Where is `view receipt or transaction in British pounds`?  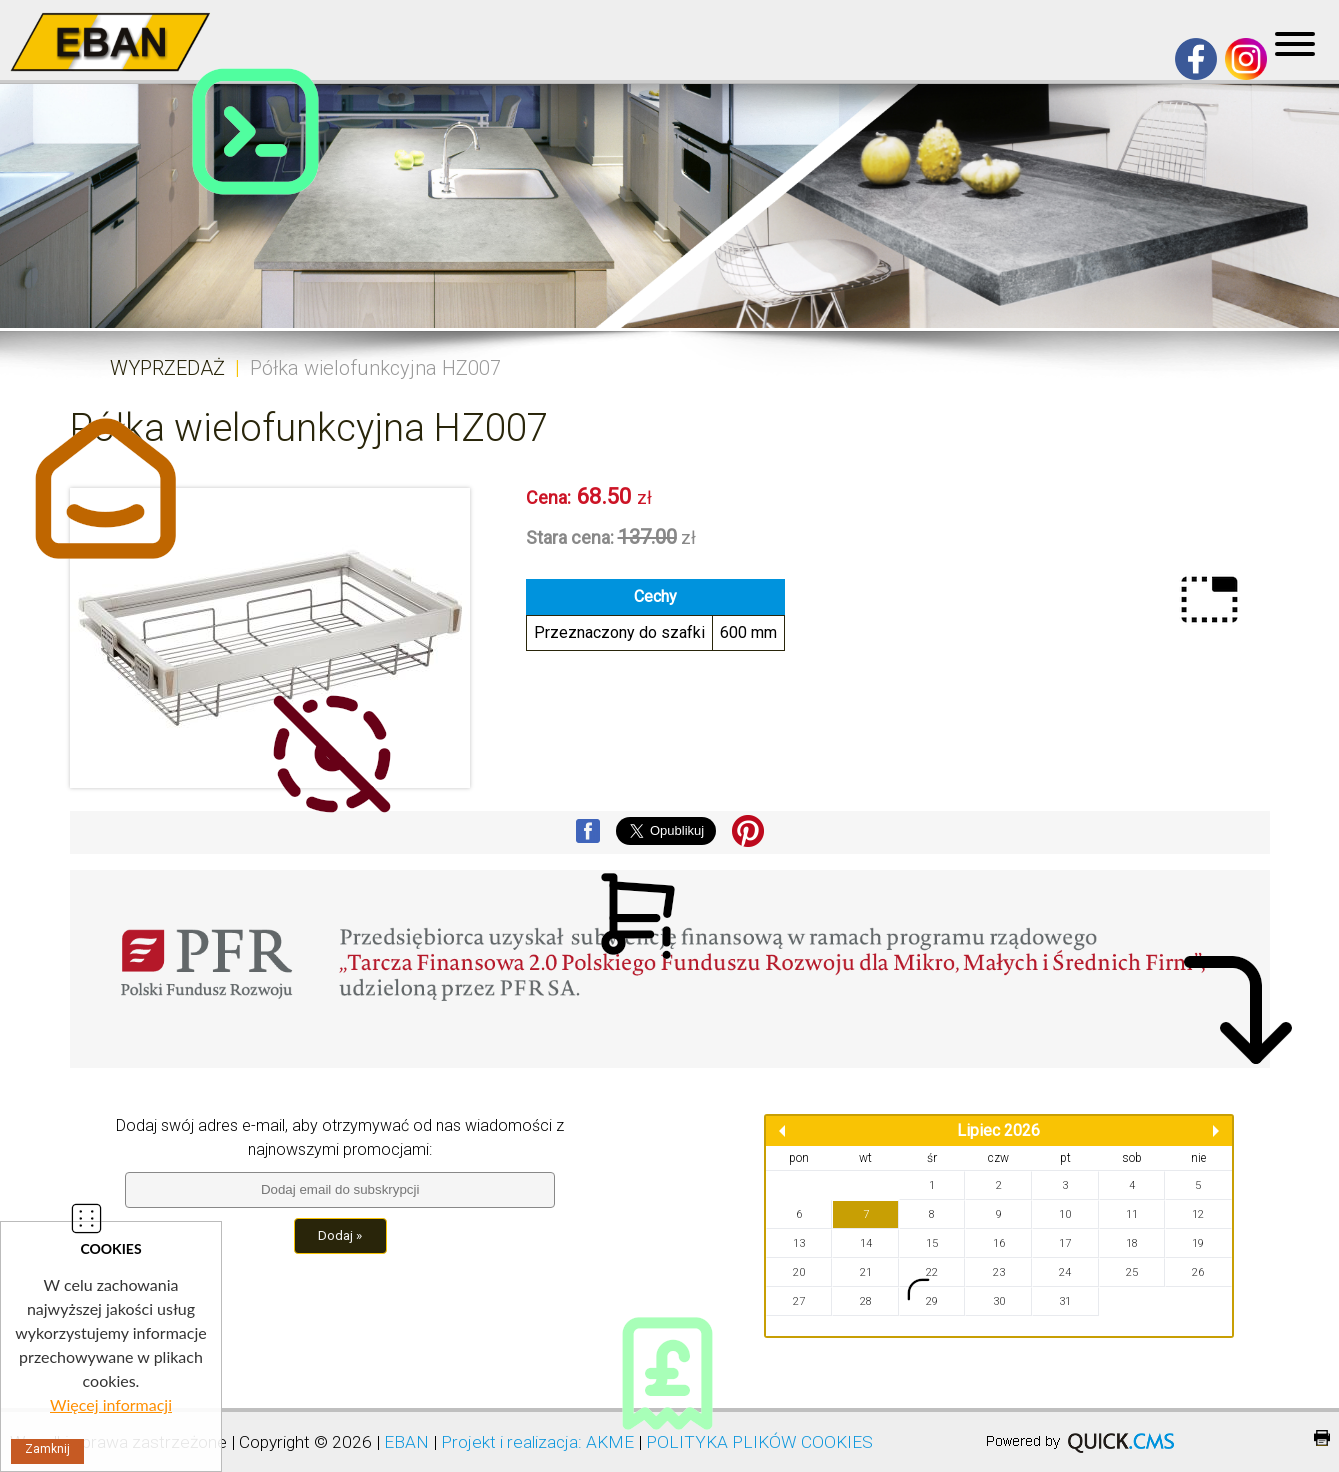
view receipt or transaction in British pounds is located at coordinates (667, 1373).